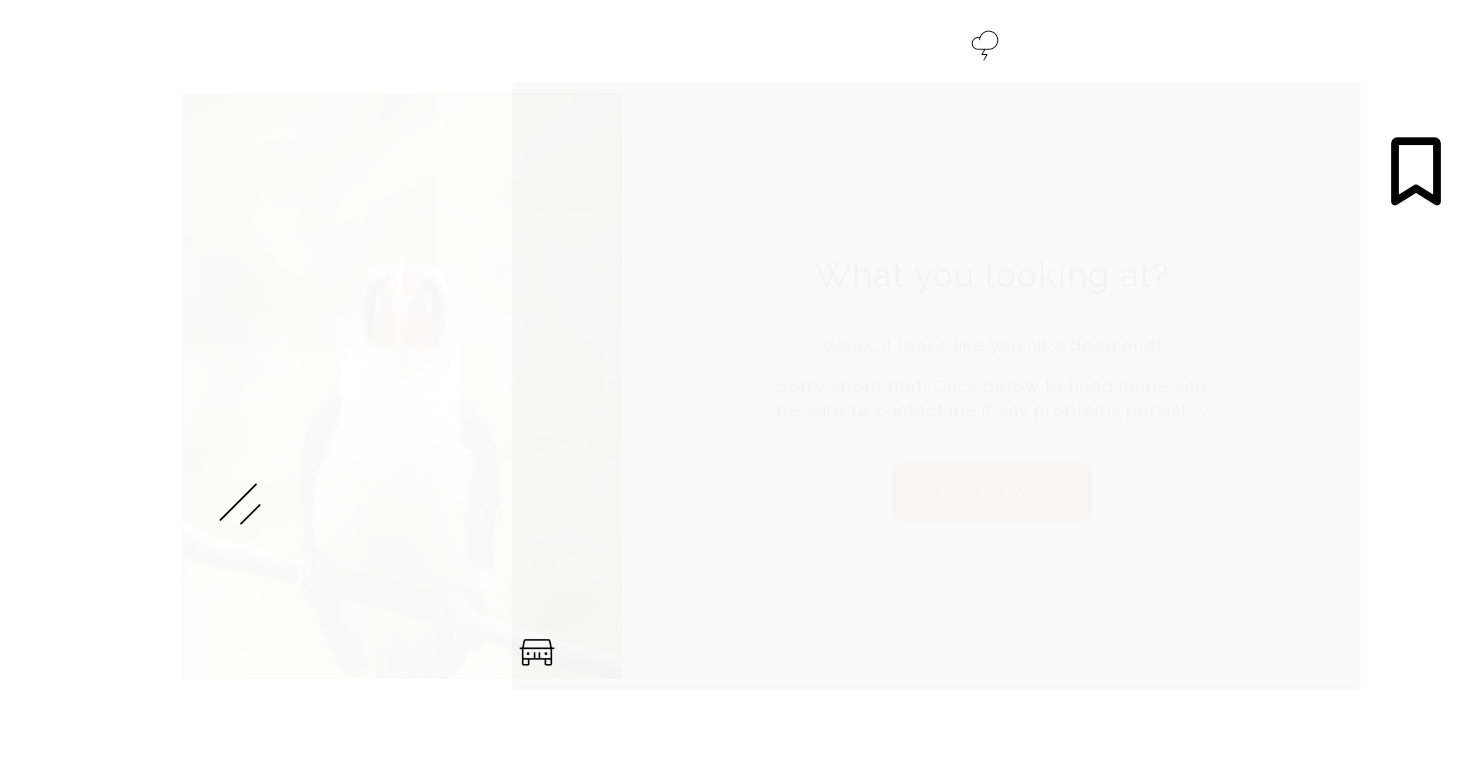 The height and width of the screenshot is (762, 1483). What do you see at coordinates (537, 653) in the screenshot?
I see `select jeep or off-road vehicle type` at bounding box center [537, 653].